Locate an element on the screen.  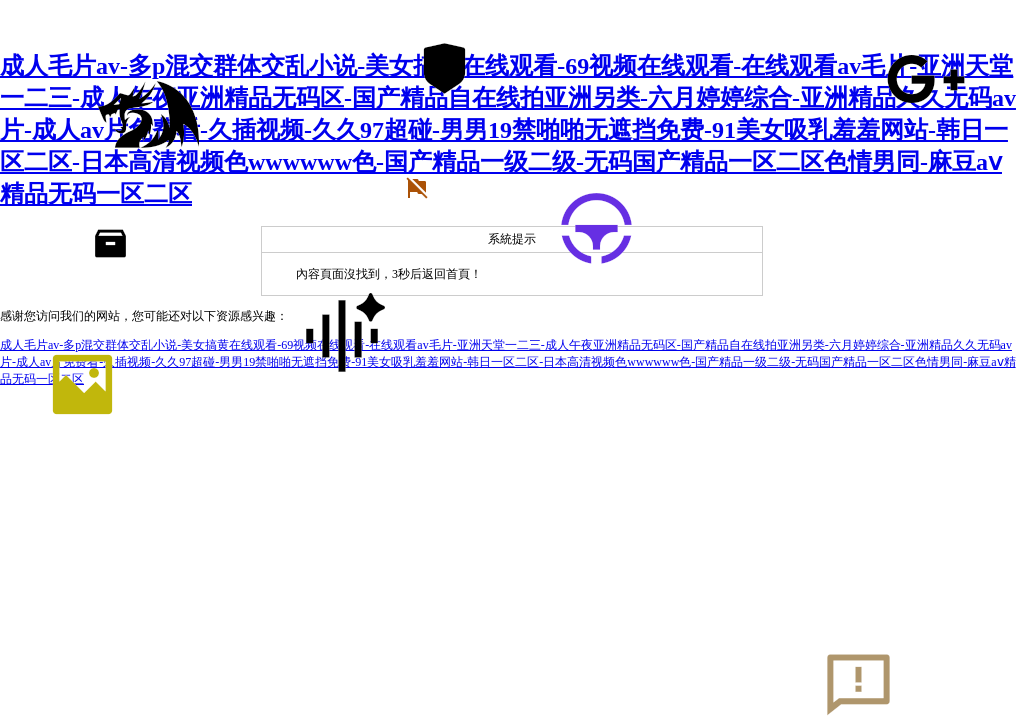
submit feedback or report an issue is located at coordinates (858, 682).